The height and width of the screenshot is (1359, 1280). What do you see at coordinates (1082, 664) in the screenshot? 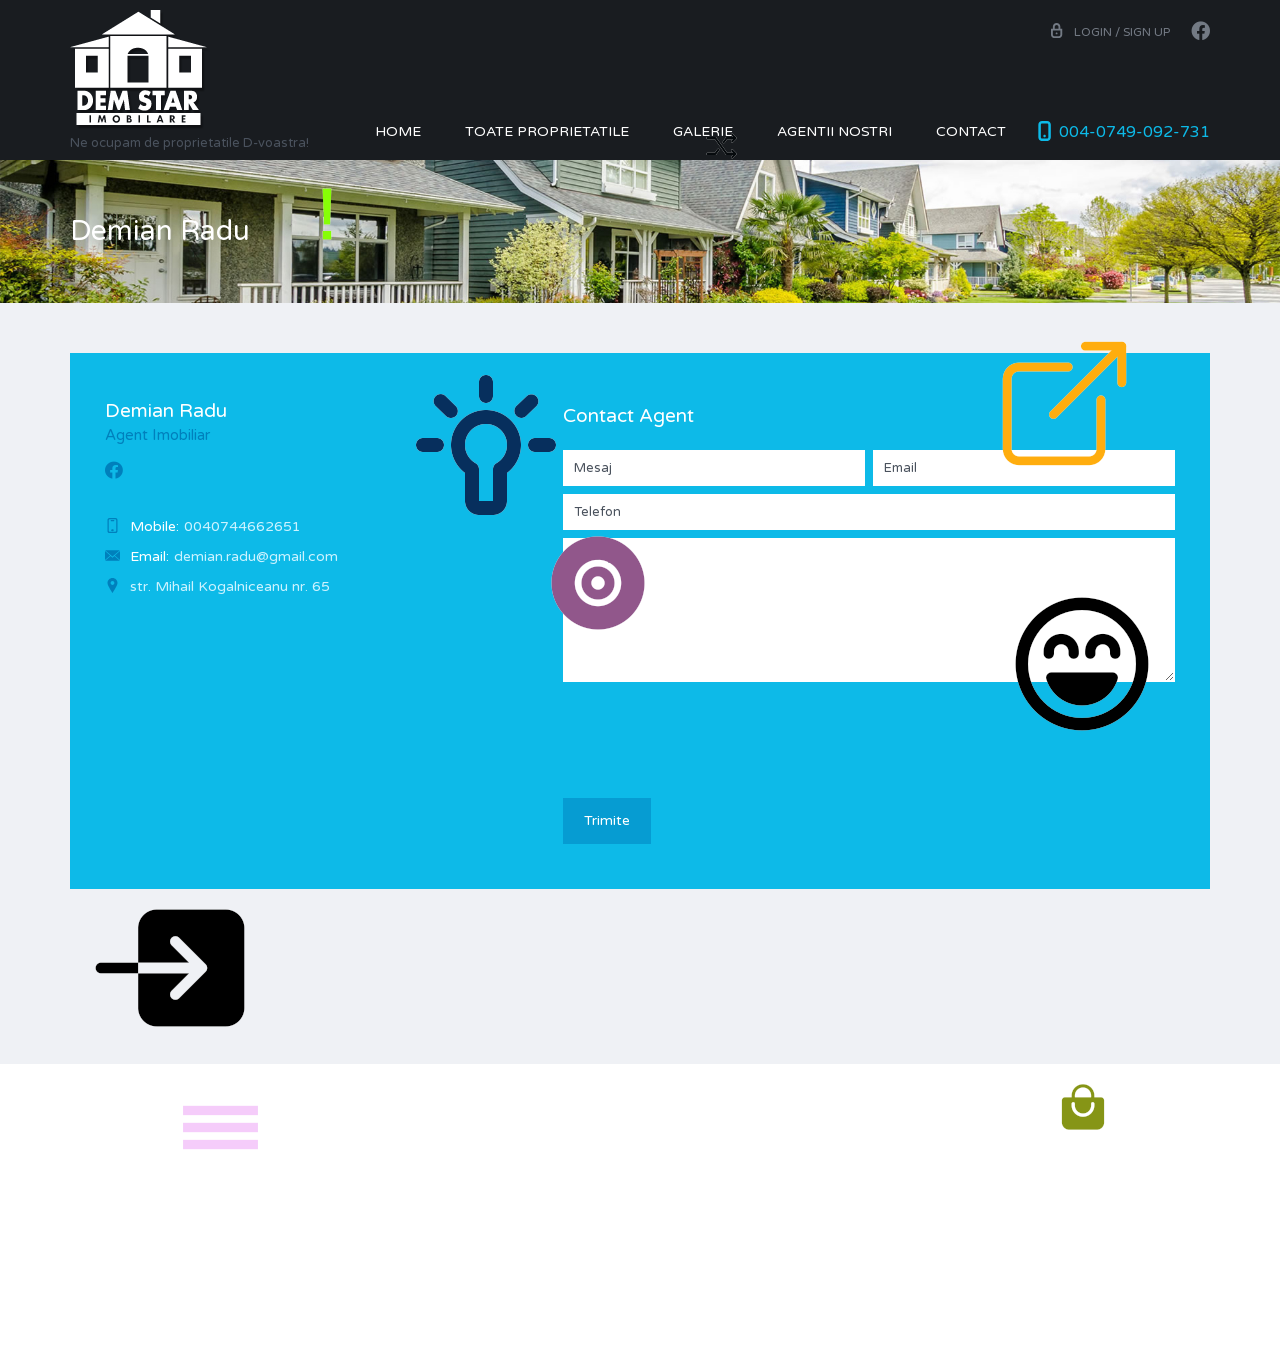
I see `react with a laughing emoji` at bounding box center [1082, 664].